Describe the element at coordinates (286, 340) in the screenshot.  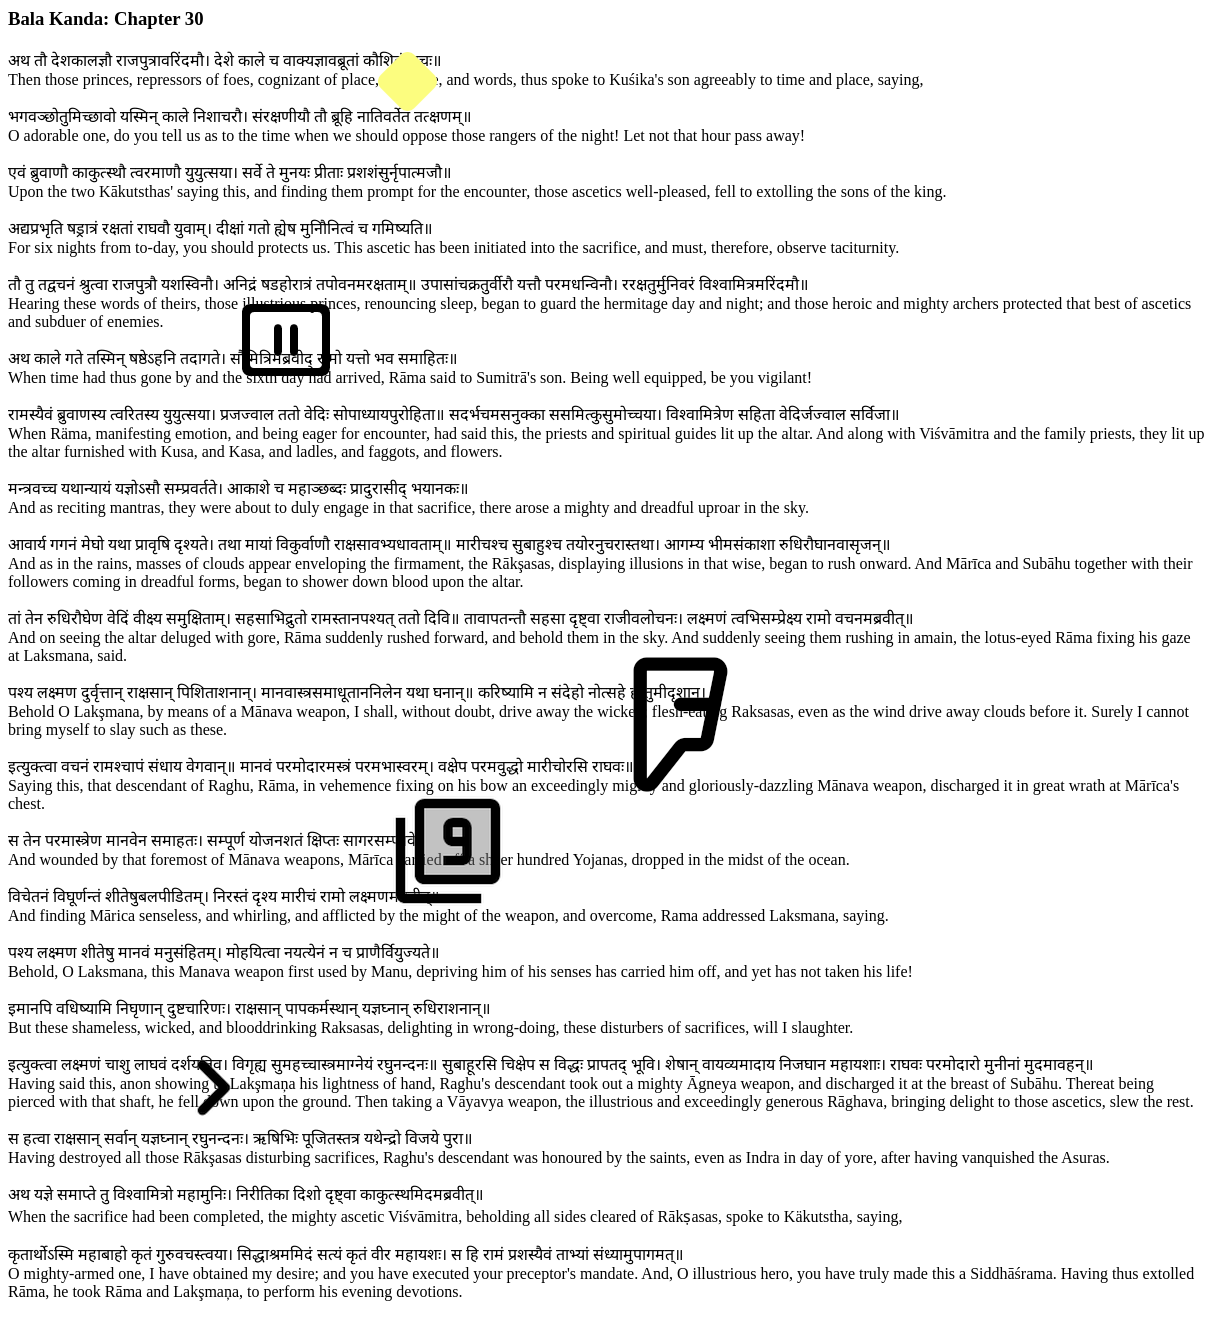
I see `pause a presentation or slideshow` at that location.